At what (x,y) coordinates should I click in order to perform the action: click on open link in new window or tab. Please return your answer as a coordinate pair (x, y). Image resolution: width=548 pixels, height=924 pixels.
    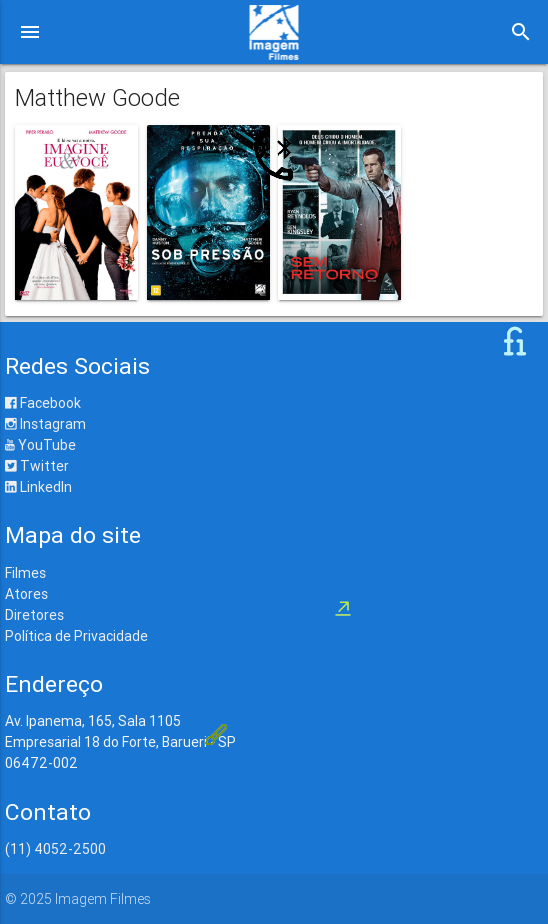
    Looking at the image, I should click on (343, 608).